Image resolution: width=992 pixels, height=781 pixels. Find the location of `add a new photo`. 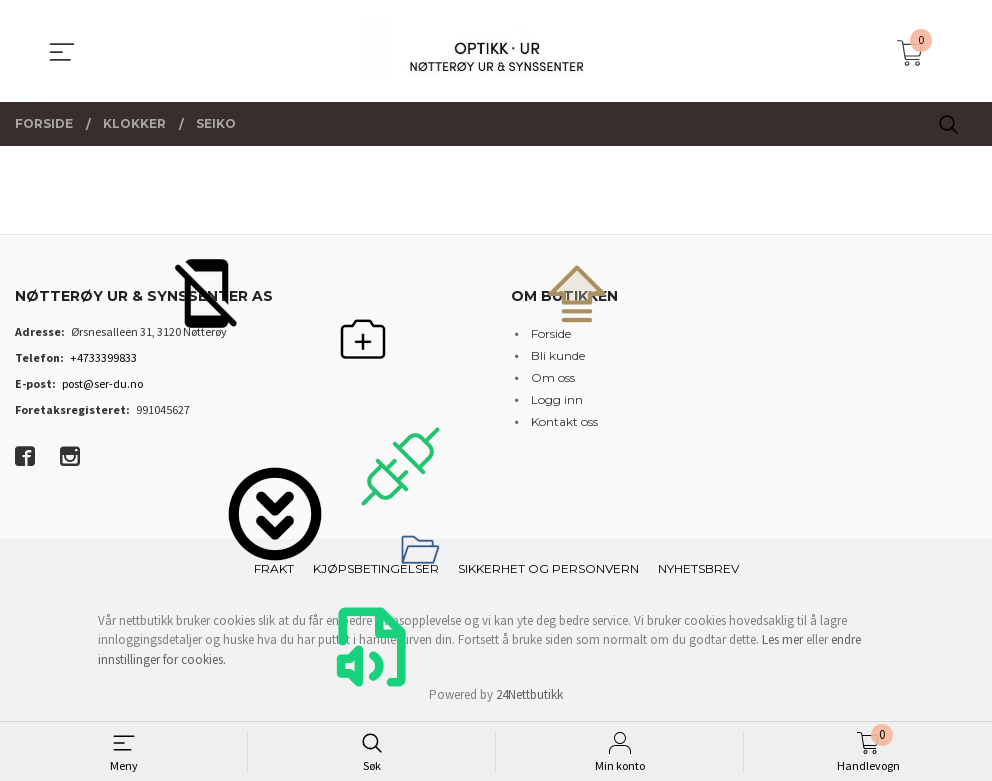

add a new photo is located at coordinates (363, 340).